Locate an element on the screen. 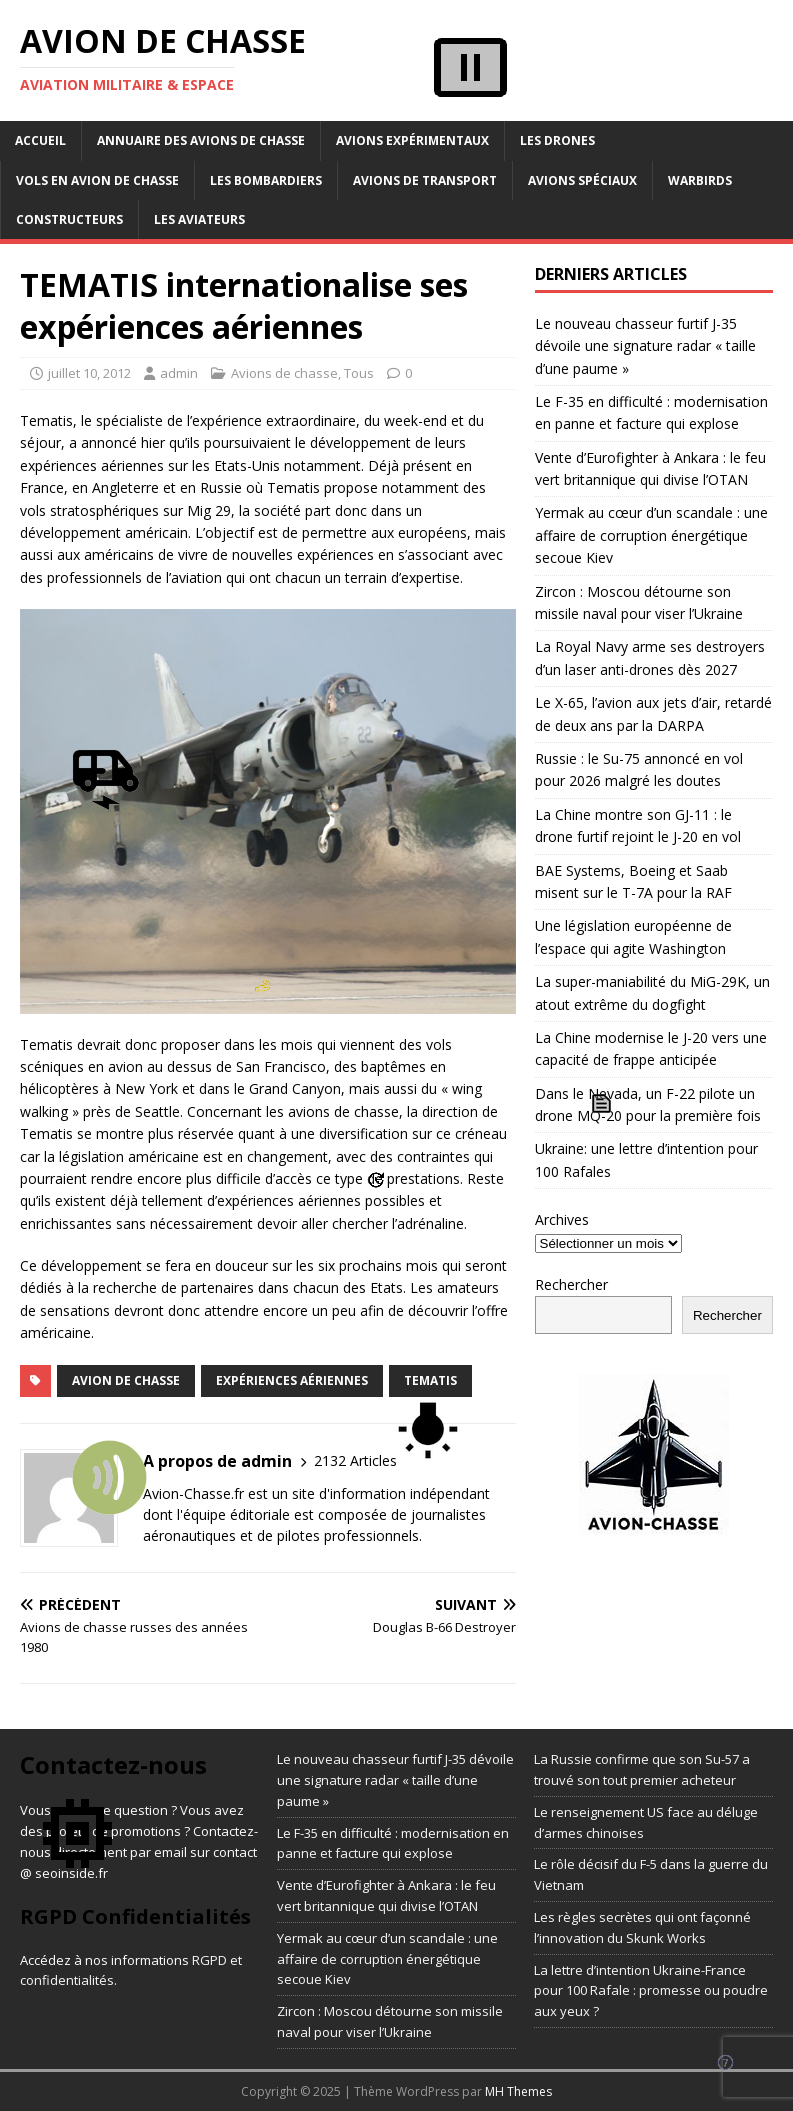 The image size is (793, 2111). make a payment or donation is located at coordinates (263, 986).